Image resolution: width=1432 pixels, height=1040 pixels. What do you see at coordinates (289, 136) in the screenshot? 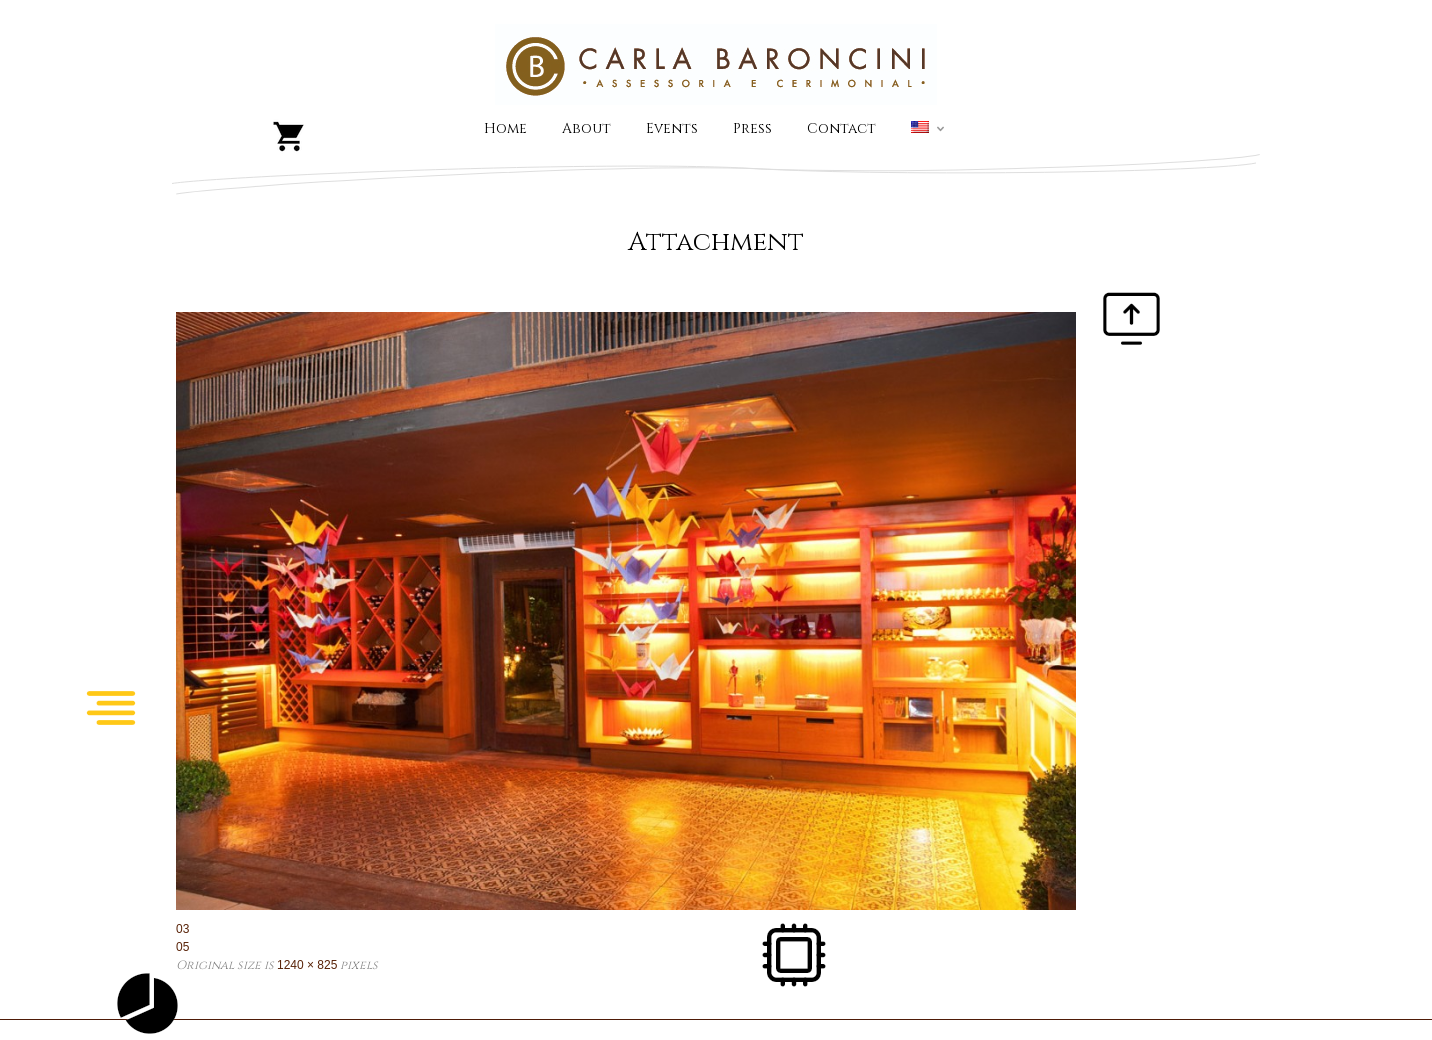
I see `view your shopping cart` at bounding box center [289, 136].